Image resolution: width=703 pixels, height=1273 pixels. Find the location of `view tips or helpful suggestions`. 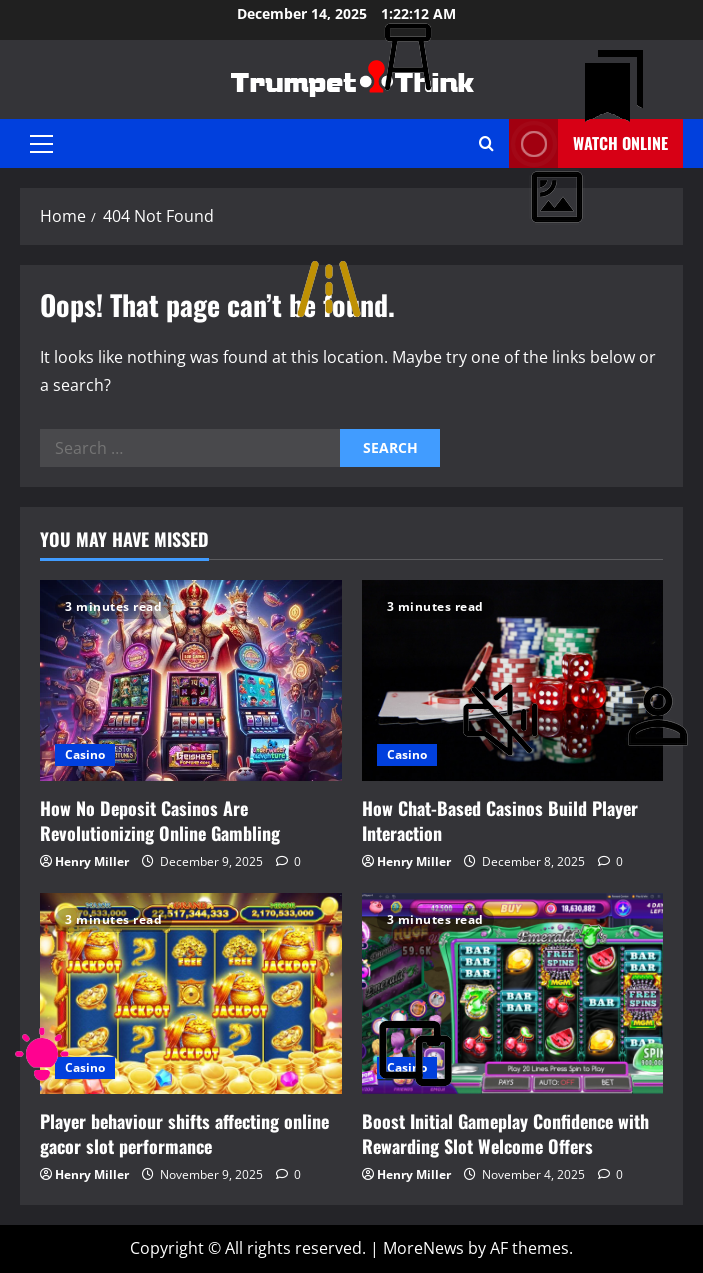

view tips or helpful suggestions is located at coordinates (42, 1054).